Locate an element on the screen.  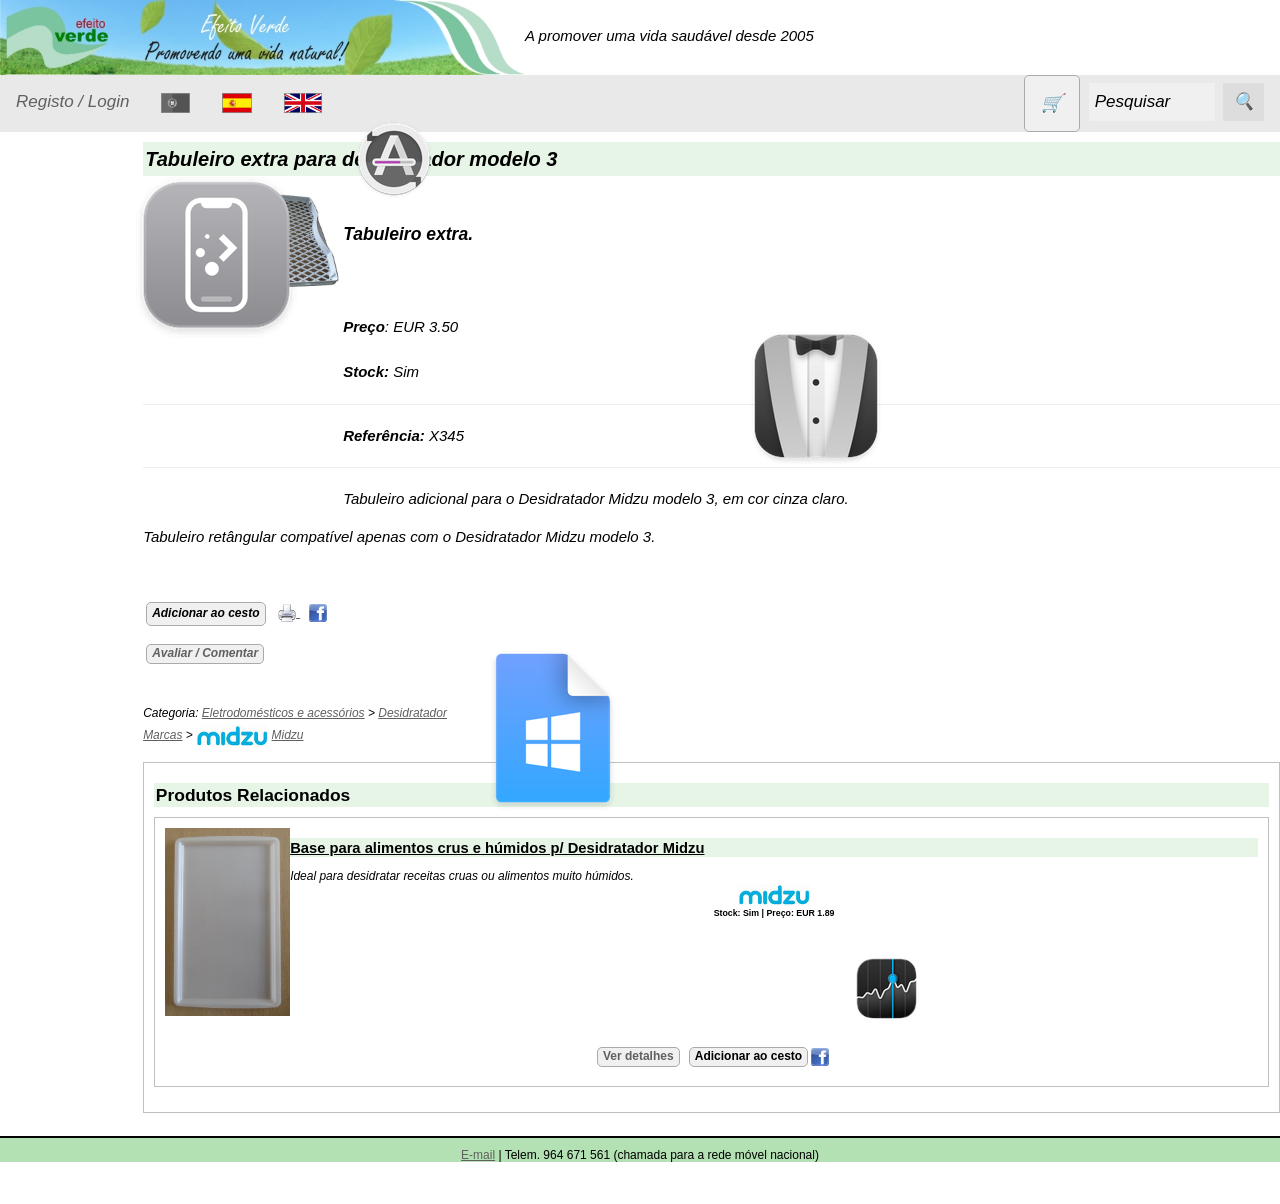
a windows executable file (.exe) is located at coordinates (553, 731).